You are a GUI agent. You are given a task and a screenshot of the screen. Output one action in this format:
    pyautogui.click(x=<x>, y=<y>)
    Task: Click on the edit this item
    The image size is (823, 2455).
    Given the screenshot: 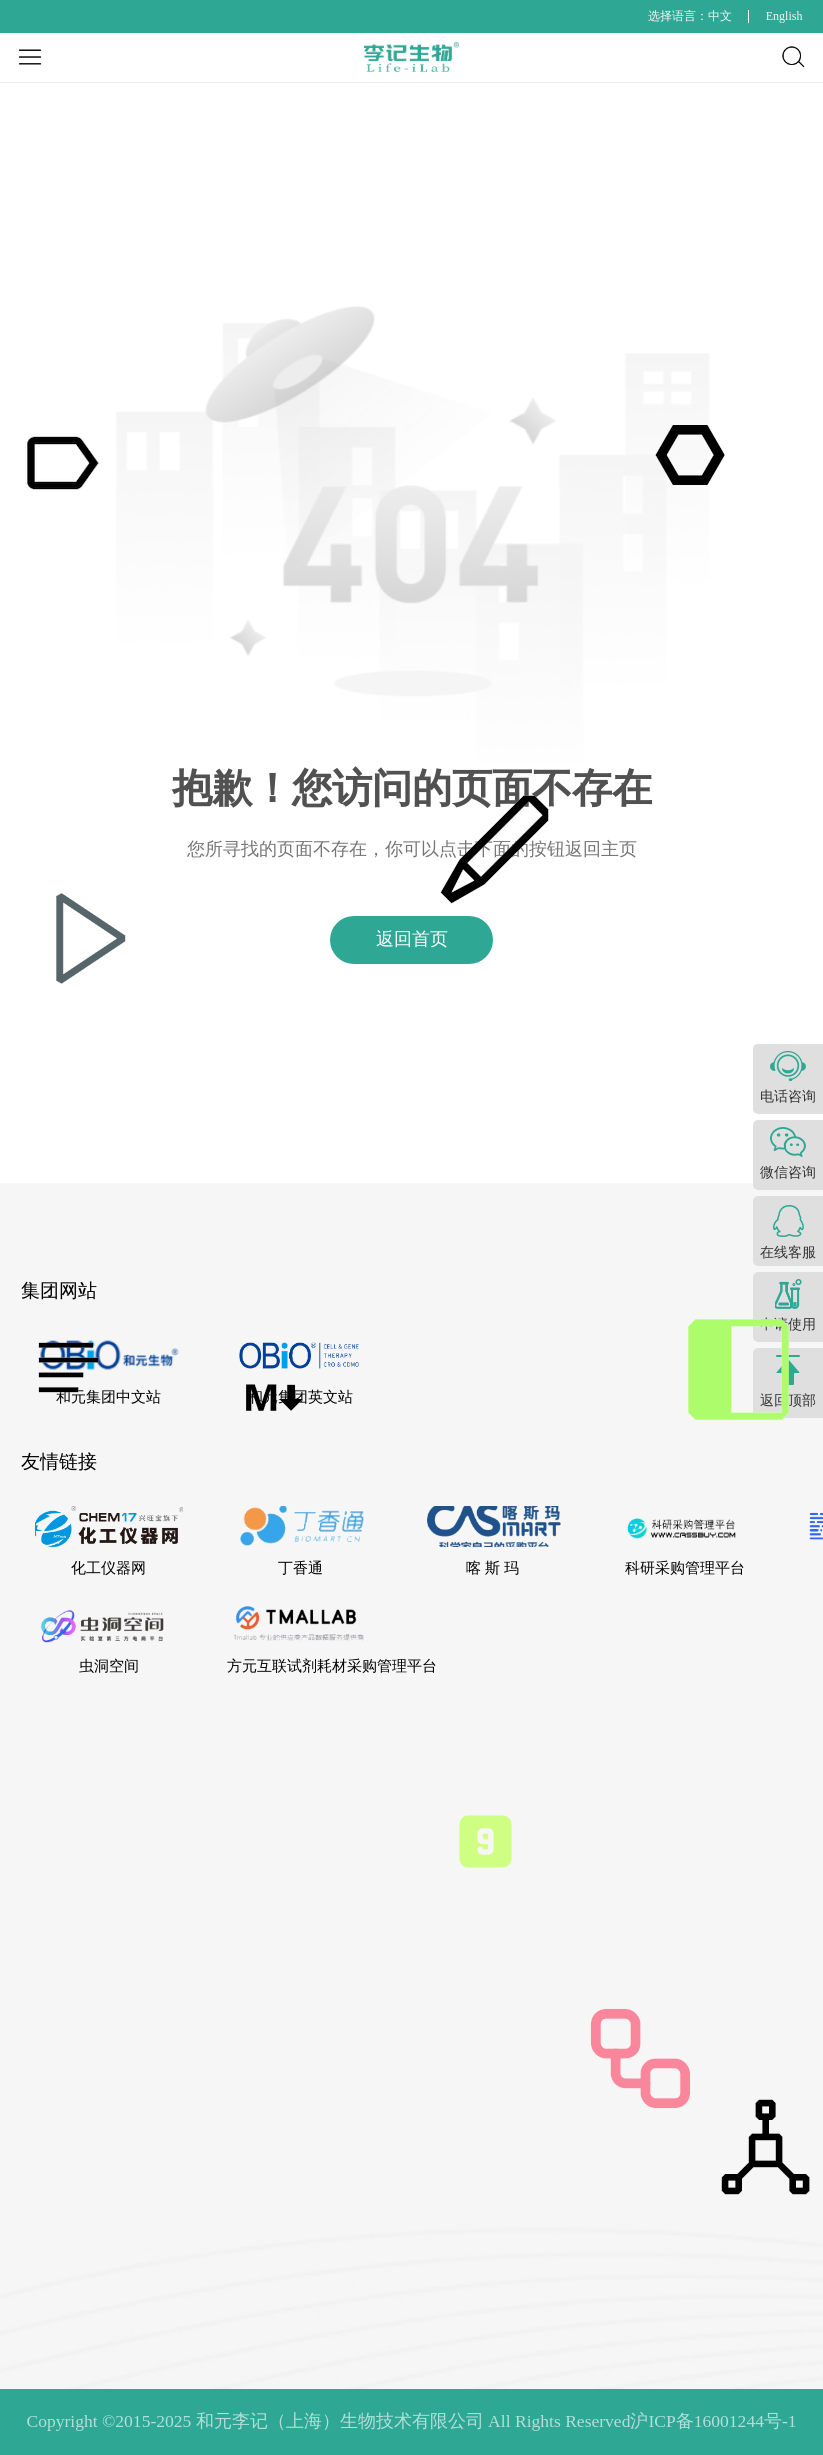 What is the action you would take?
    pyautogui.click(x=494, y=849)
    